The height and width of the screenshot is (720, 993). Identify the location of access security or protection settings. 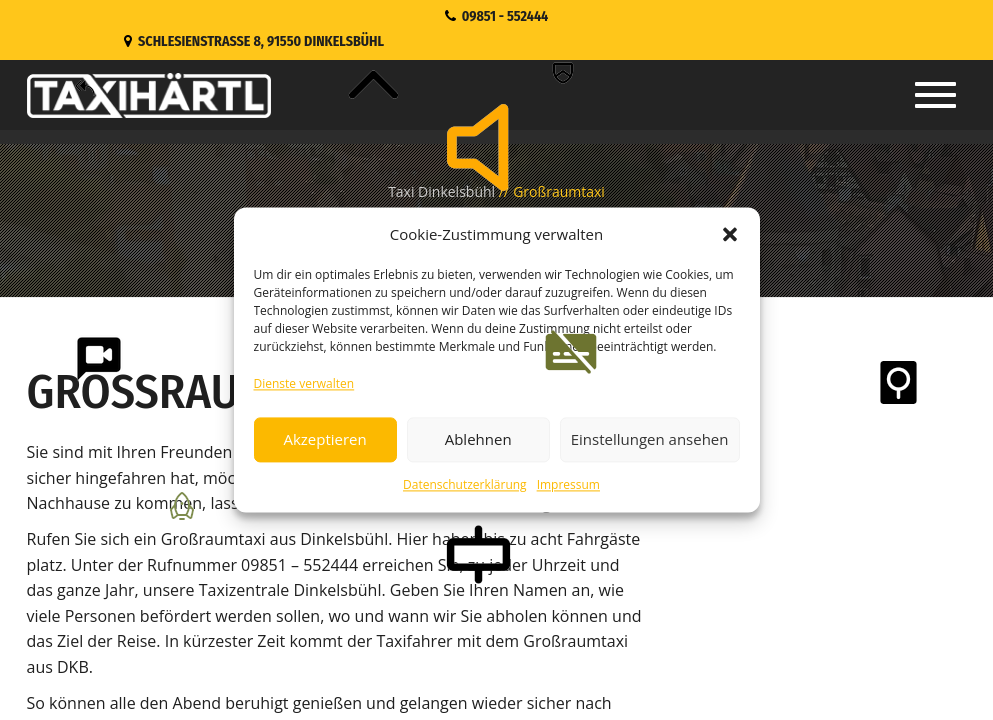
(563, 72).